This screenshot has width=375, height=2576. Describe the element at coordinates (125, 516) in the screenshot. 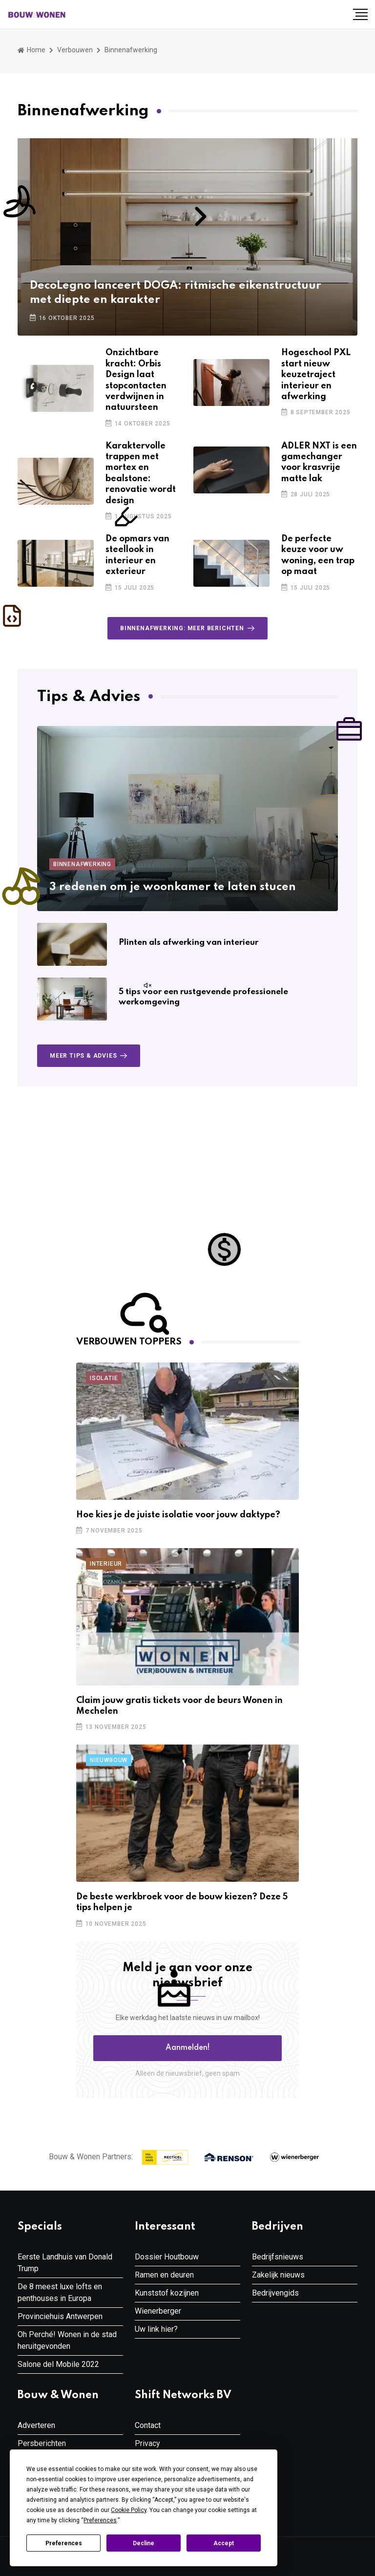

I see `highlight or mark selected text` at that location.